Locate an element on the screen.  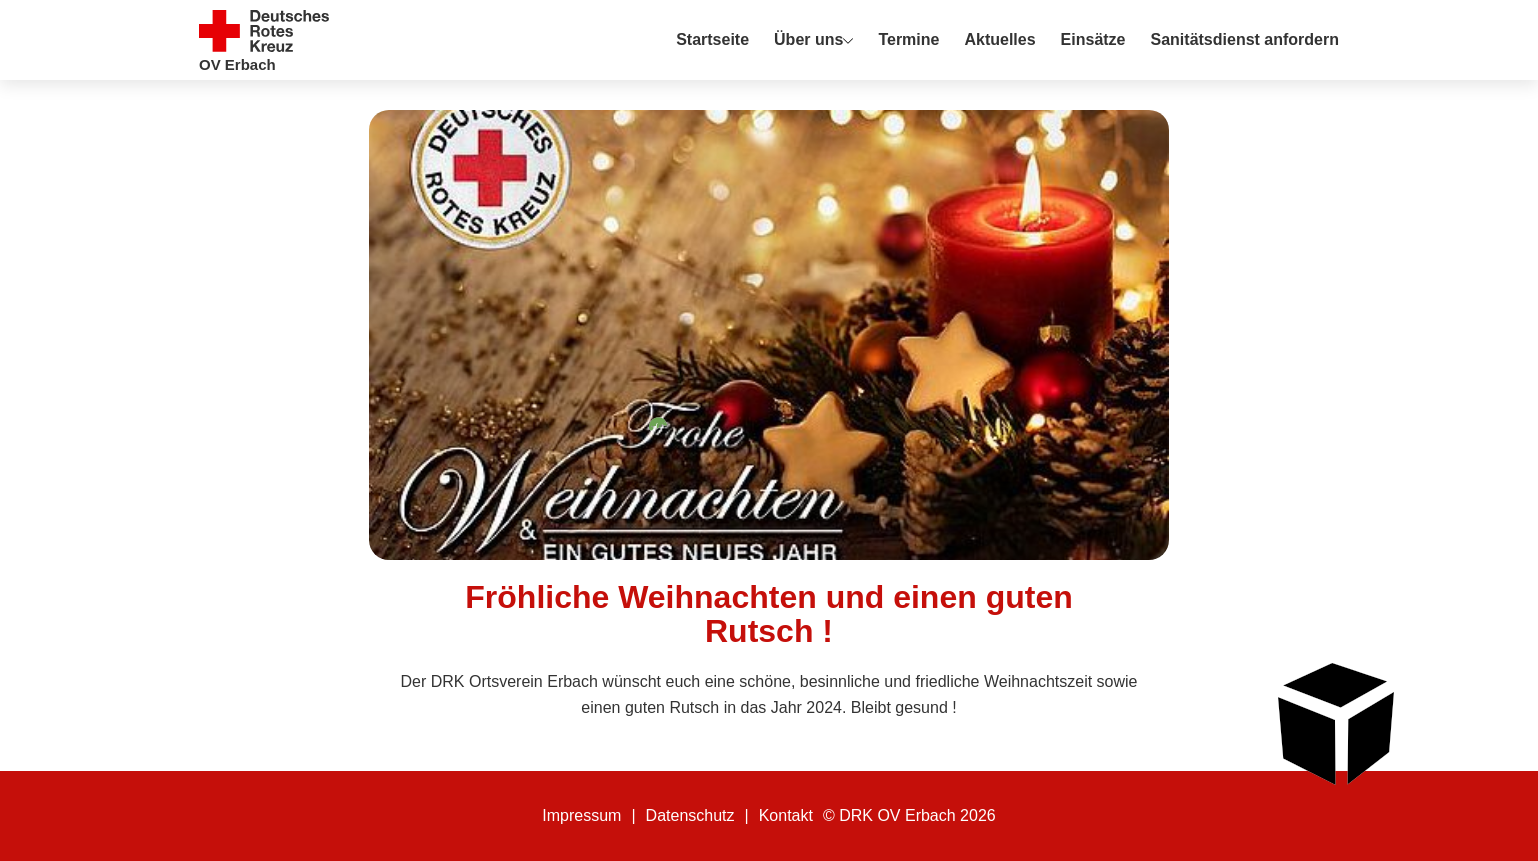
open Studio 3T MongoDB database management tool is located at coordinates (658, 424).